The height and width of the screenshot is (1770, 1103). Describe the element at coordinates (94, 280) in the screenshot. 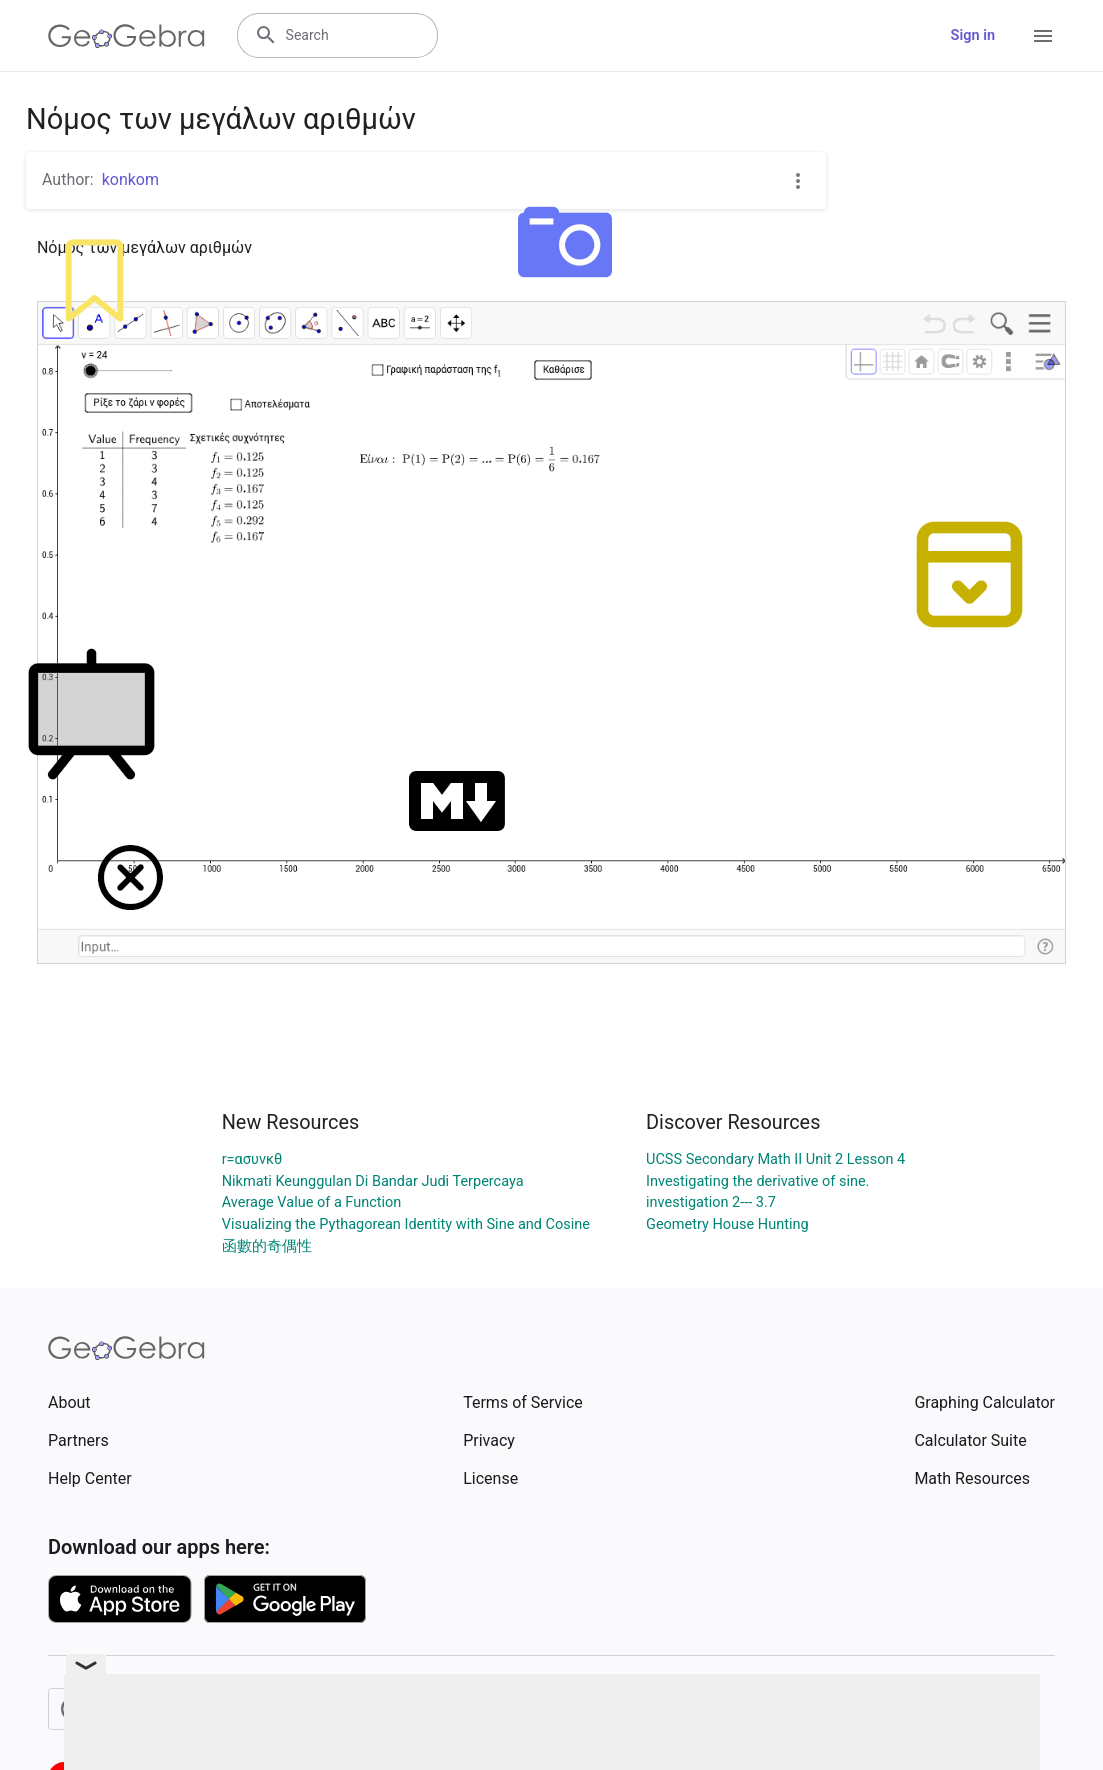

I see `save this item for later` at that location.